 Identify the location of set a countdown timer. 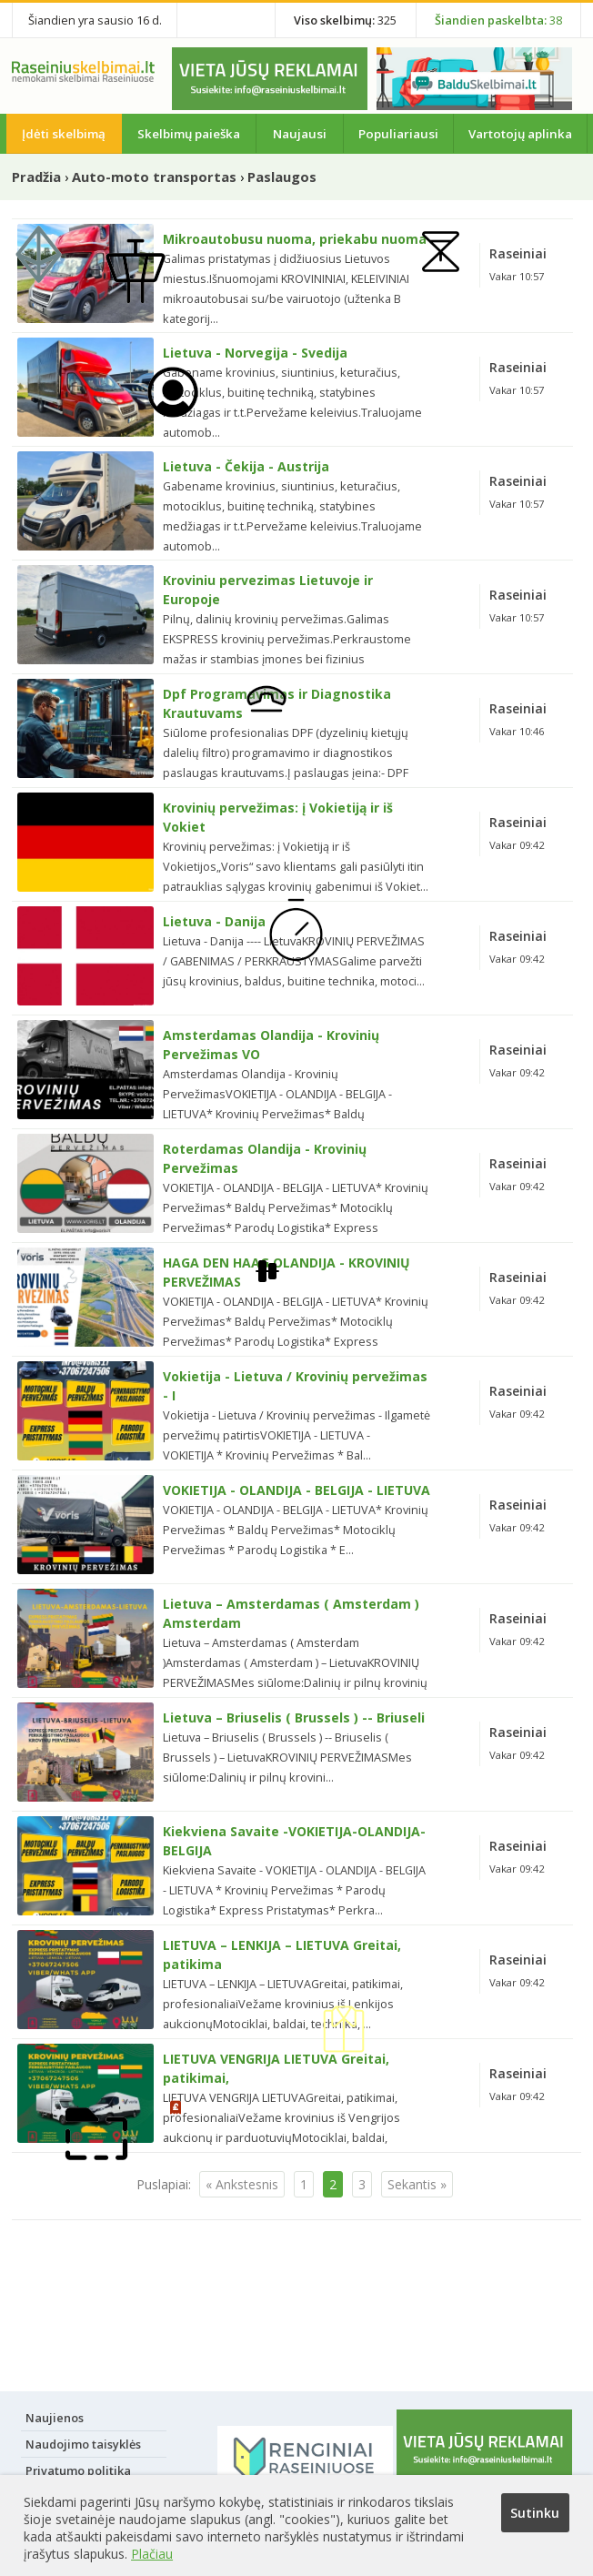
(296, 932).